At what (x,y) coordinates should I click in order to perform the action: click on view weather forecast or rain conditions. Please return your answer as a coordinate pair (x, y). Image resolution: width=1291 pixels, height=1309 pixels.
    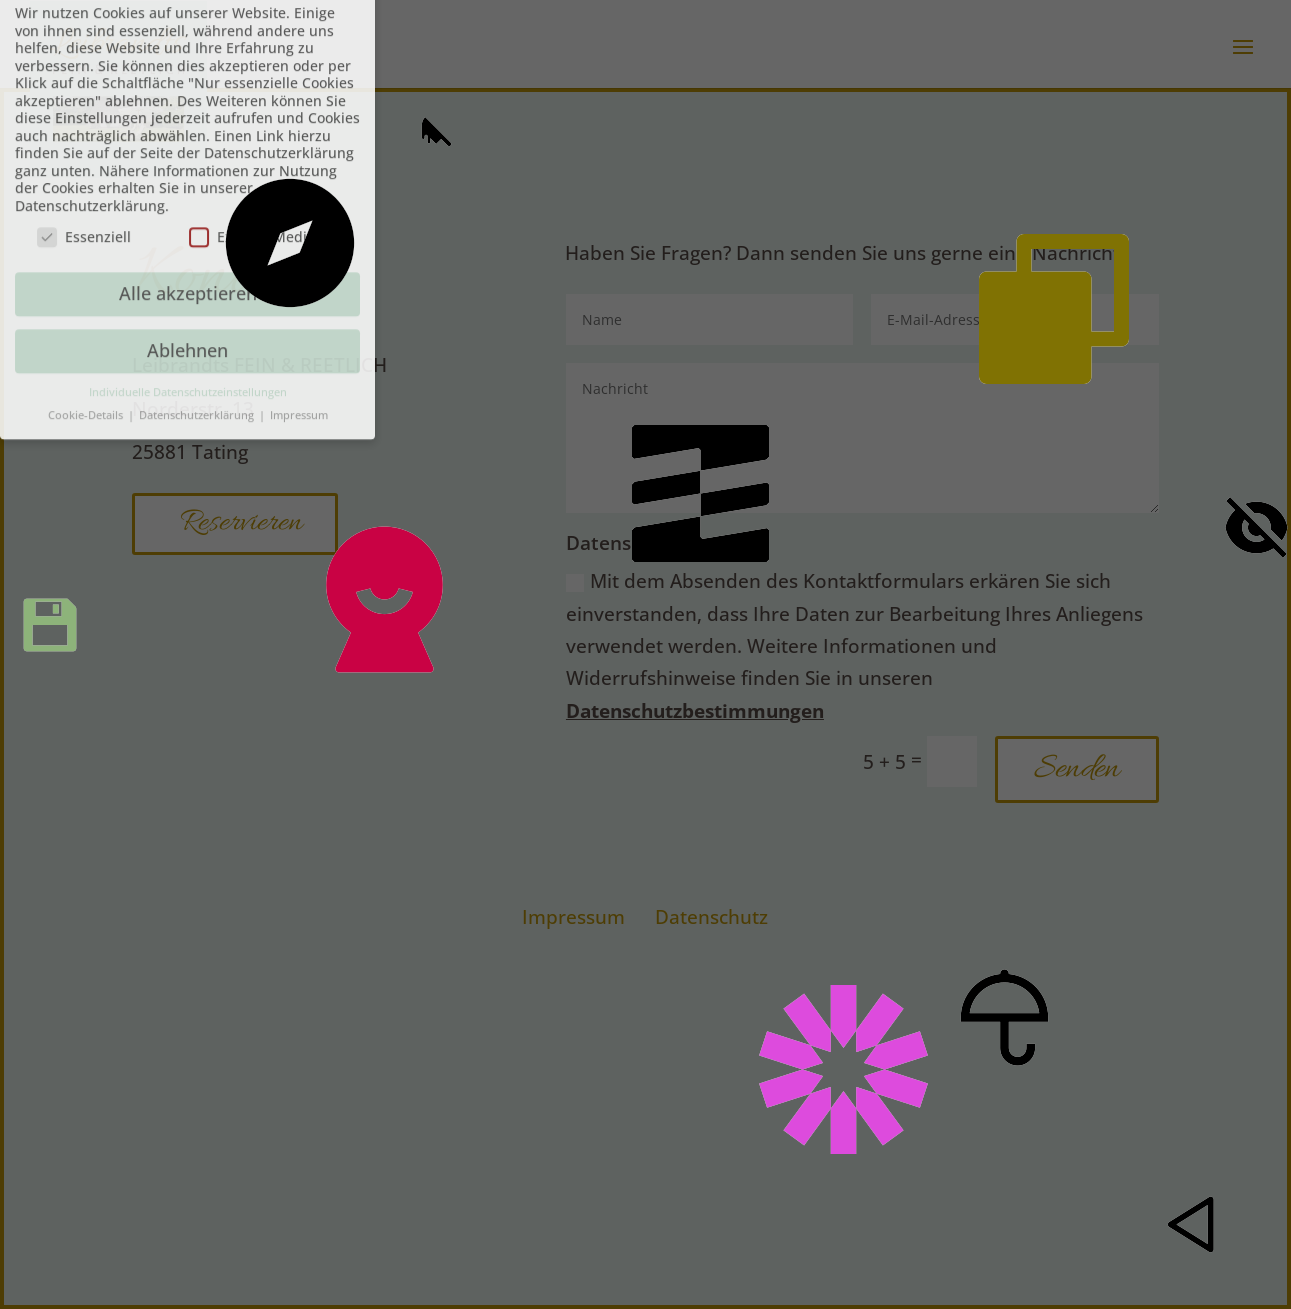
    Looking at the image, I should click on (1004, 1017).